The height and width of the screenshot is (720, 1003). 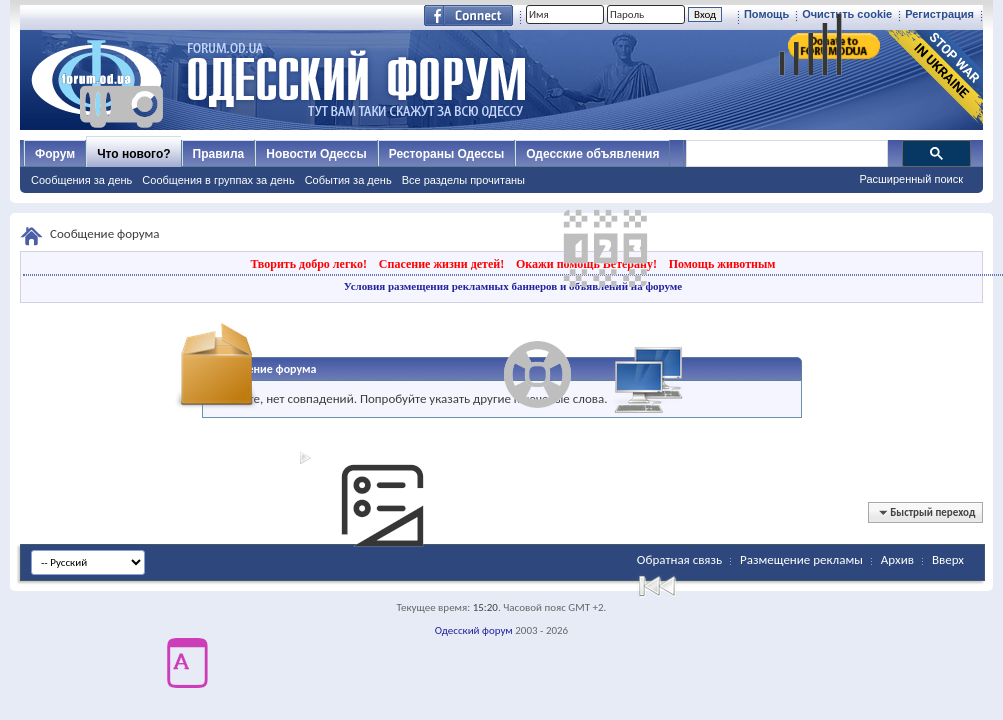 I want to click on mobile network signal strength indicator, so click(x=813, y=42).